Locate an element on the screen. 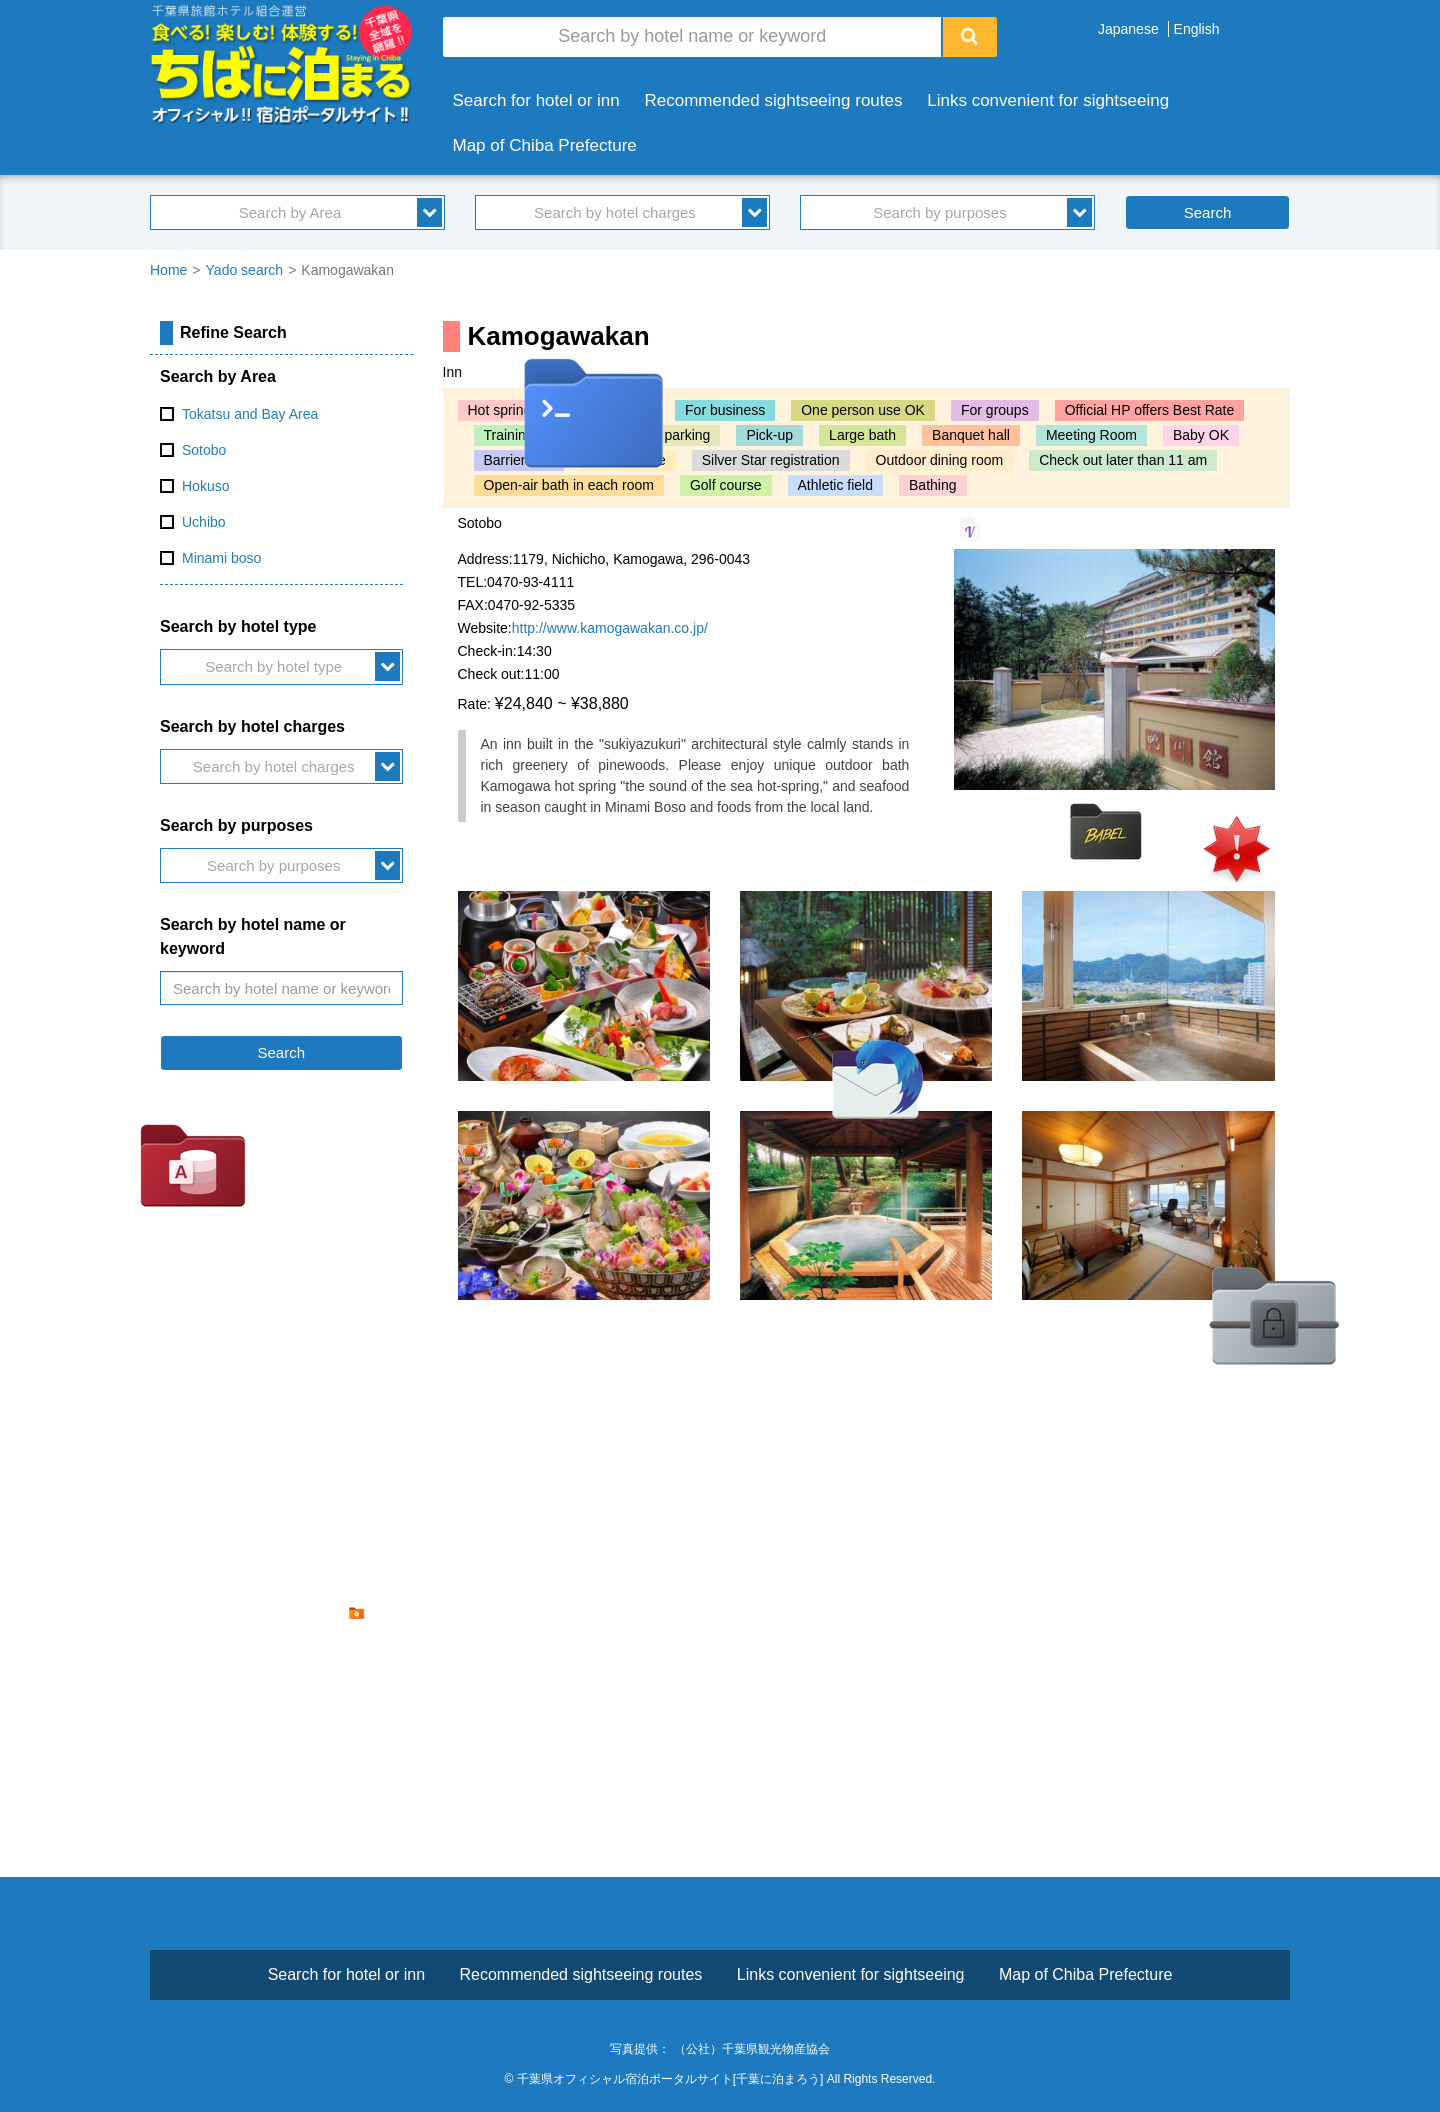 This screenshot has height=2112, width=1440. folder containing babel configuration files is located at coordinates (1105, 833).